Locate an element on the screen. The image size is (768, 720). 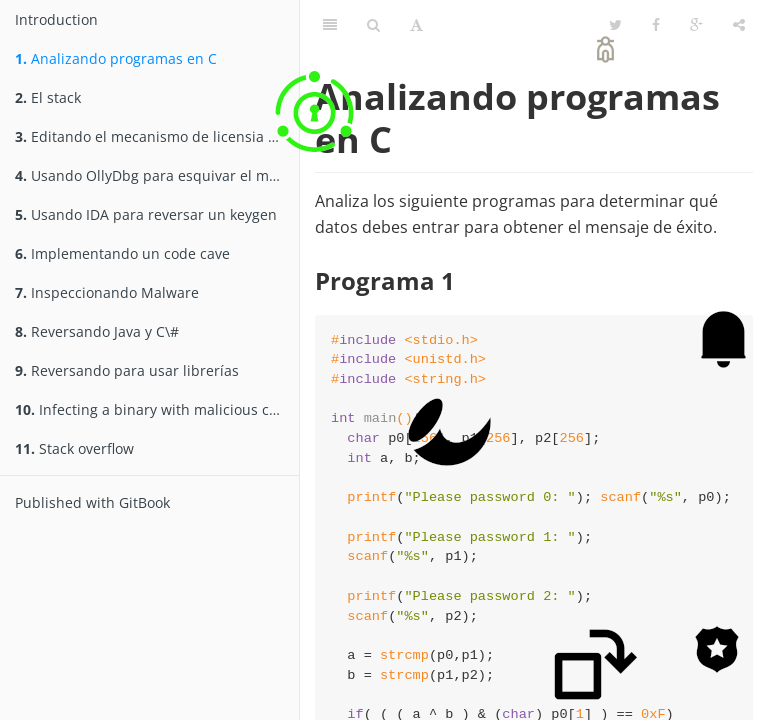
fusionauth identity and authentication service logo is located at coordinates (314, 111).